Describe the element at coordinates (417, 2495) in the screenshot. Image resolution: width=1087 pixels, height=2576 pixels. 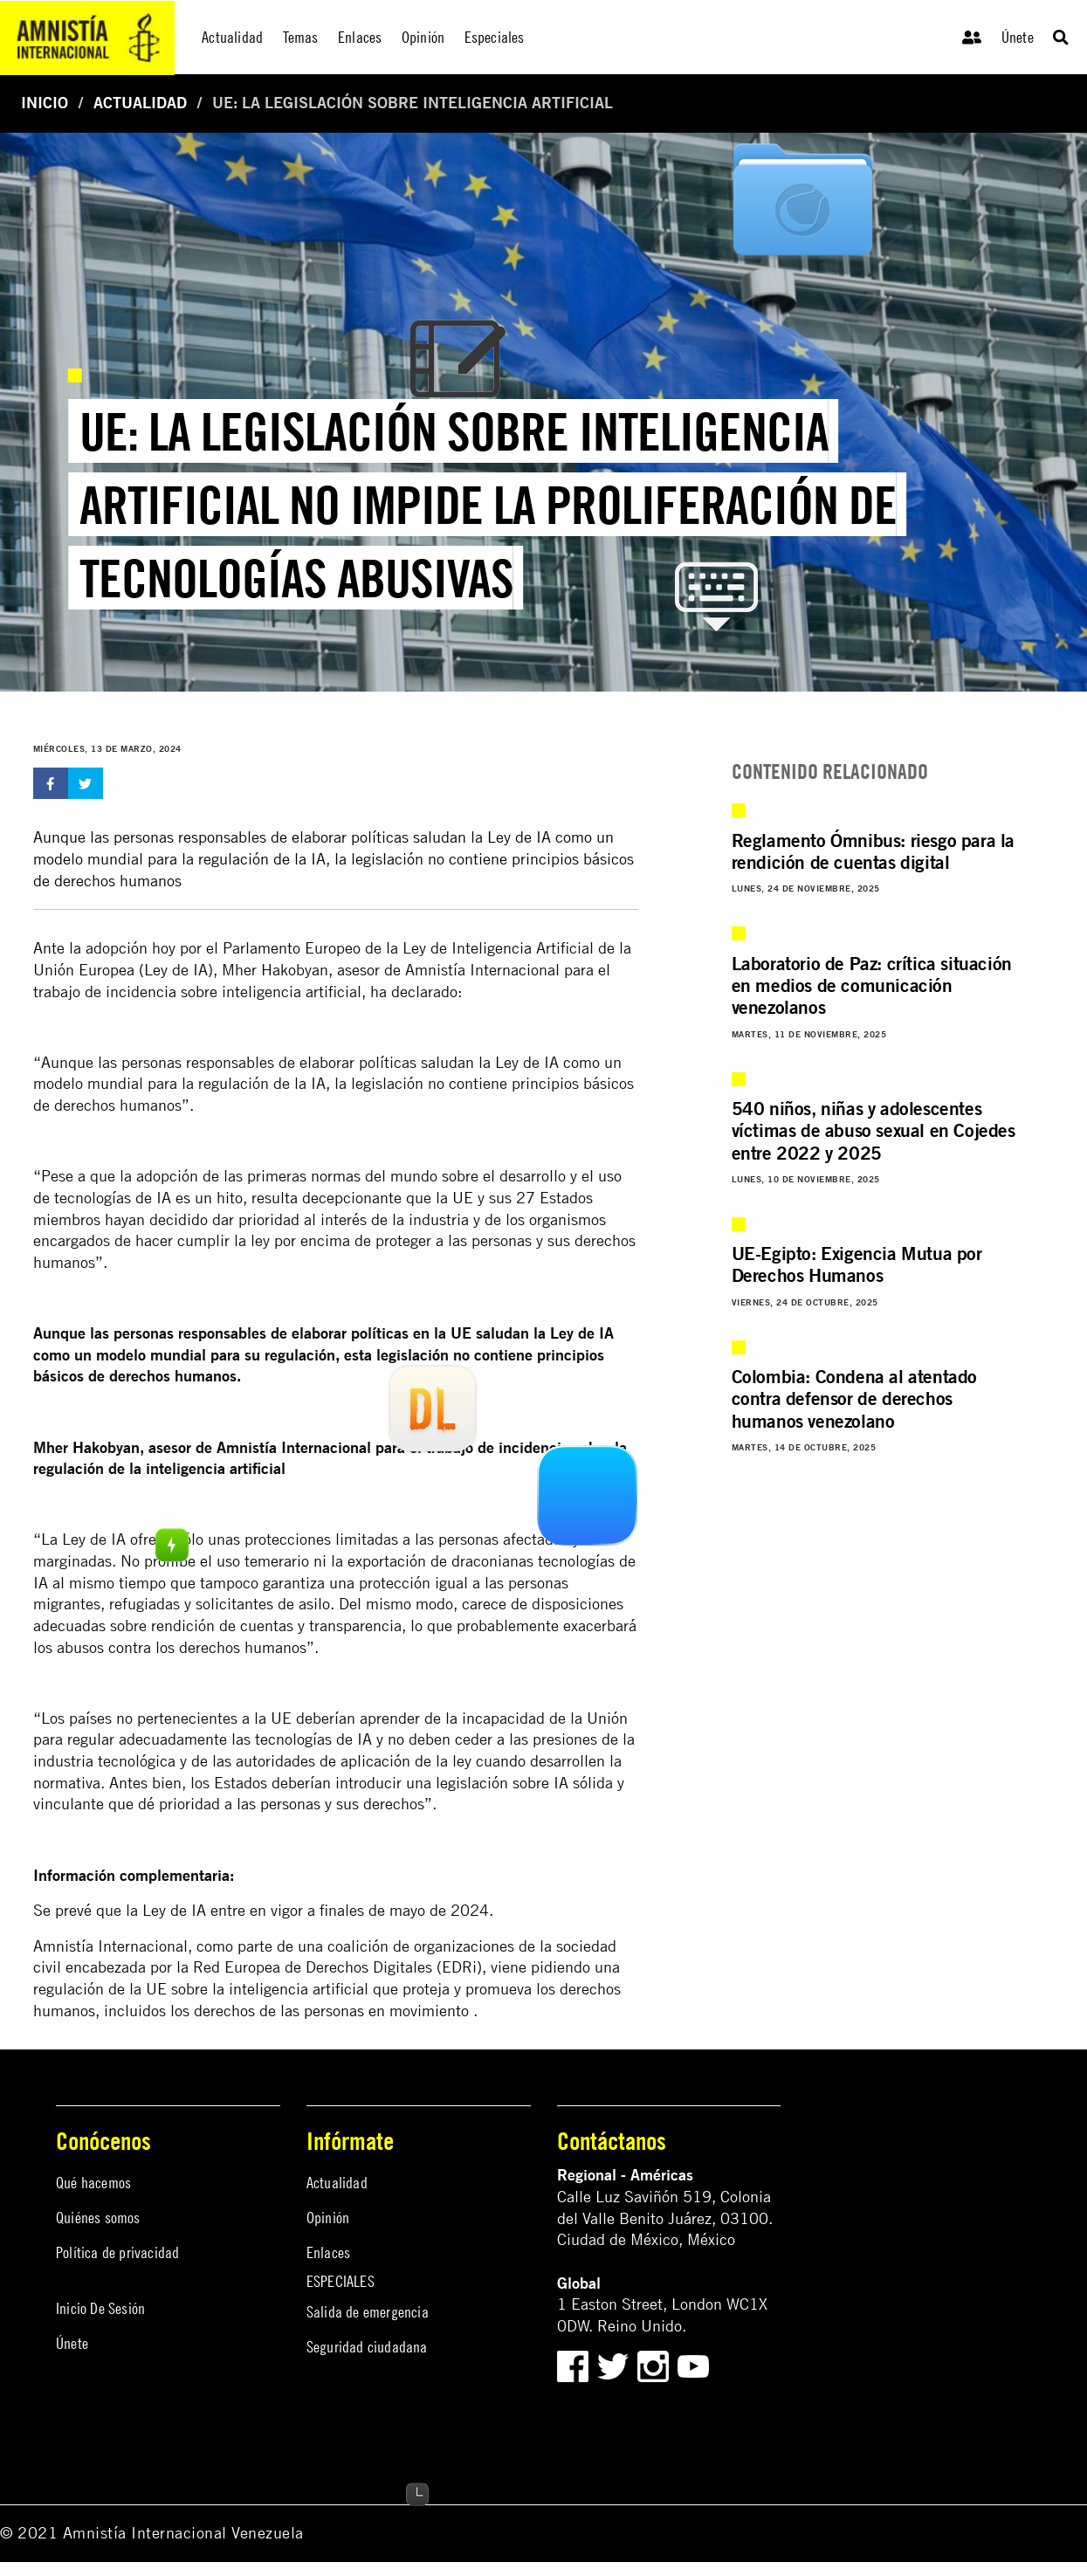
I see `open date and time settings` at that location.